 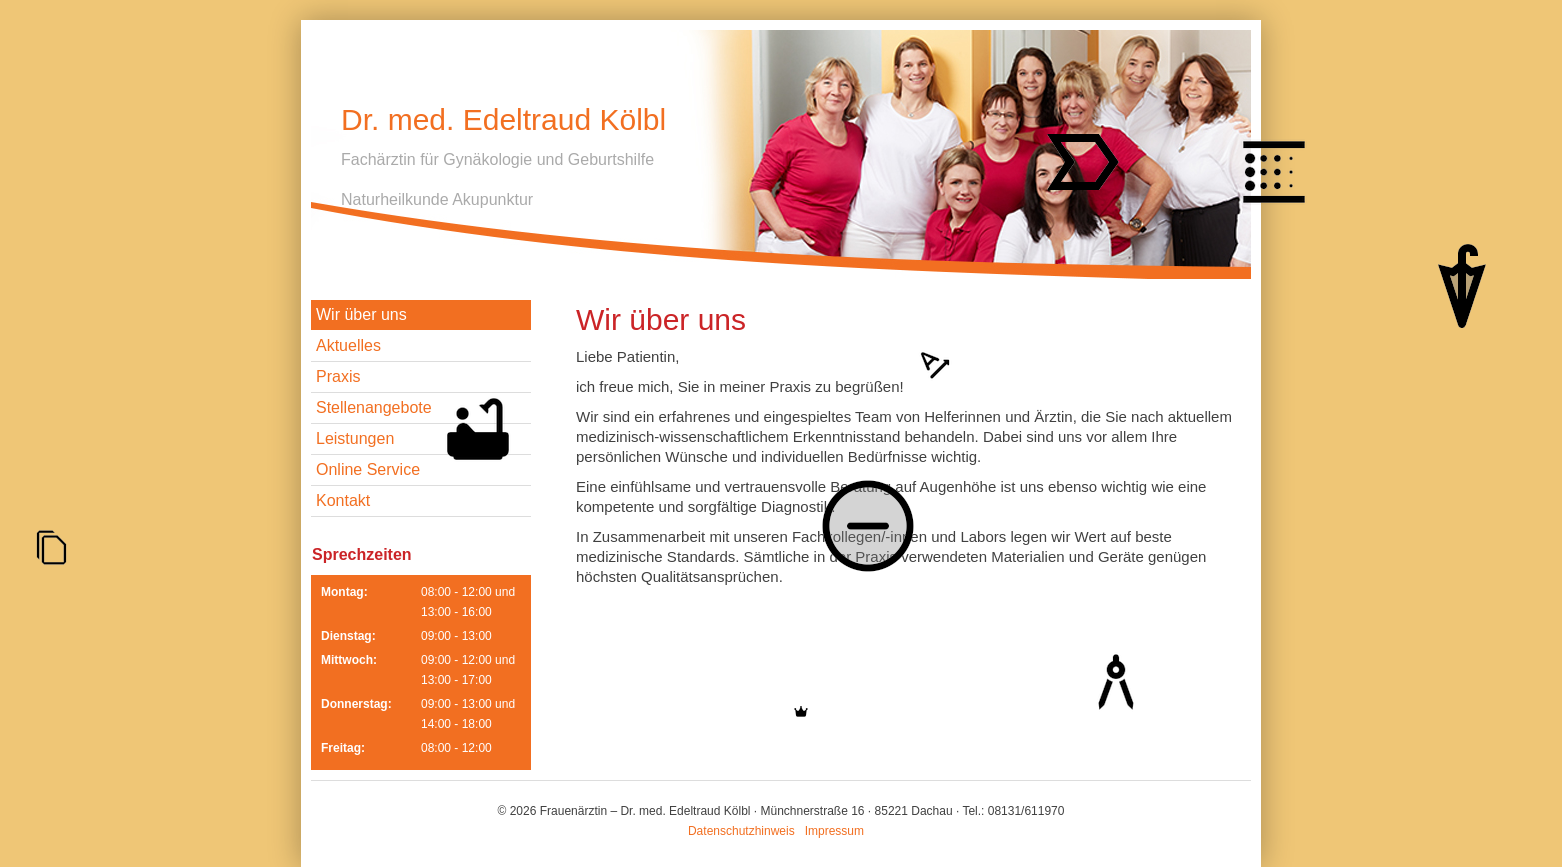 What do you see at coordinates (1116, 682) in the screenshot?
I see `access architecture or design tools` at bounding box center [1116, 682].